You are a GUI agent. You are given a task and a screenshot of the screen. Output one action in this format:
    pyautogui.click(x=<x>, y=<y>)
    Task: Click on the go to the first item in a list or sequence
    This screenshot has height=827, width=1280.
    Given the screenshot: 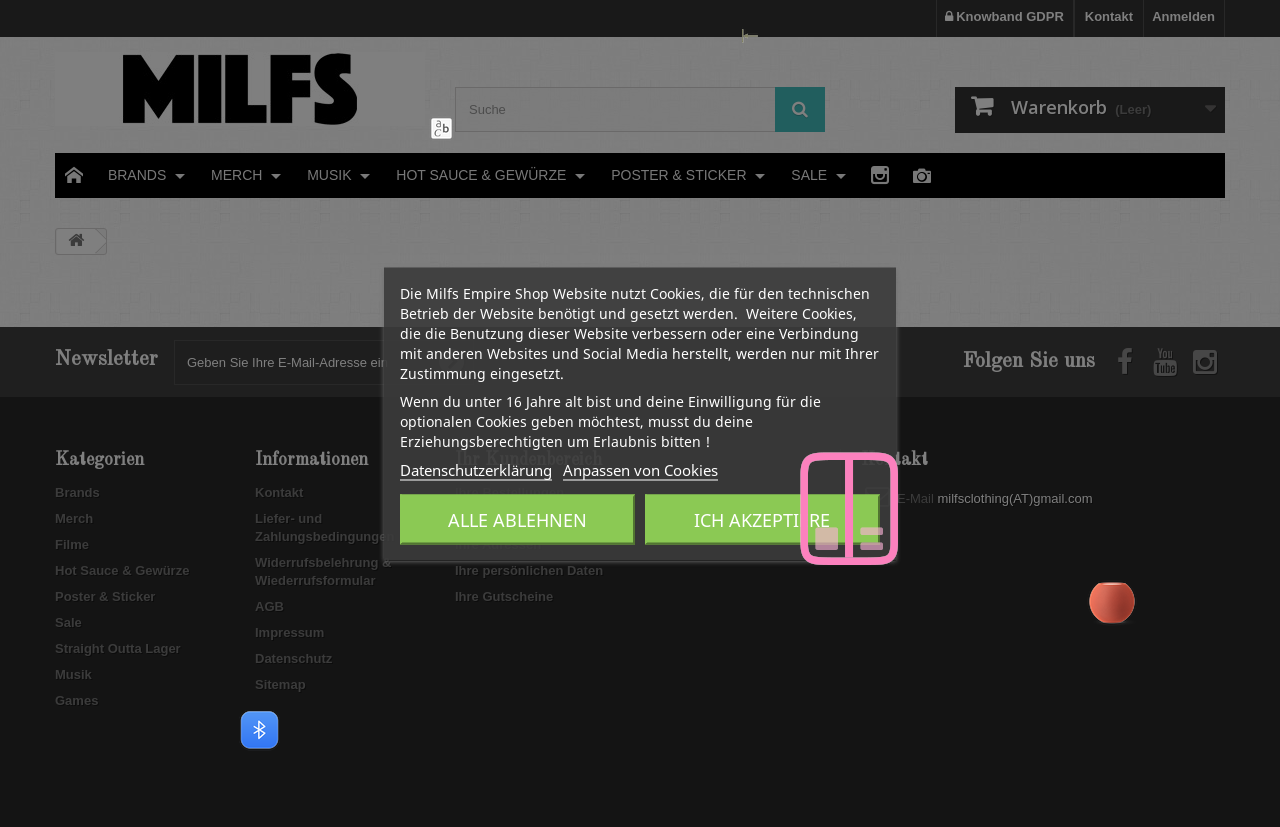 What is the action you would take?
    pyautogui.click(x=750, y=36)
    